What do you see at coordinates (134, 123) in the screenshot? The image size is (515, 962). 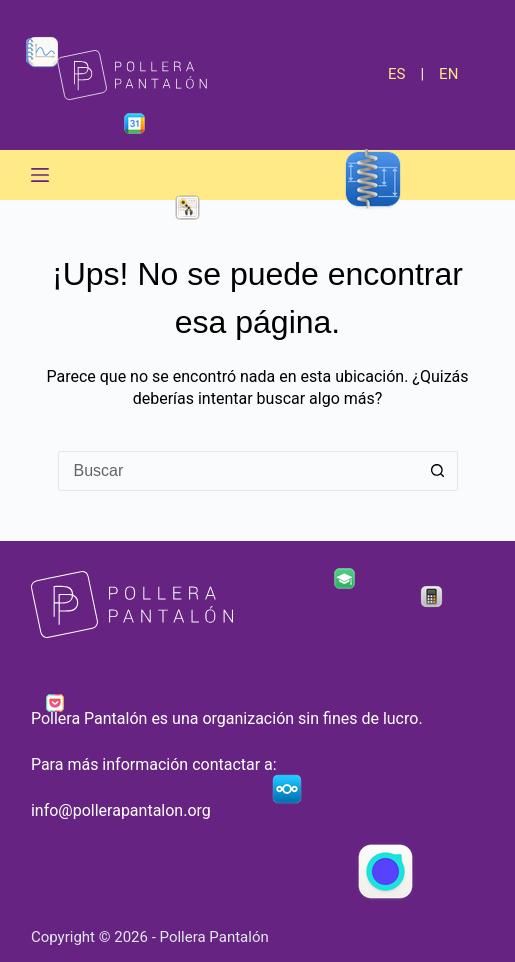 I see `open Google Calendar app` at bounding box center [134, 123].